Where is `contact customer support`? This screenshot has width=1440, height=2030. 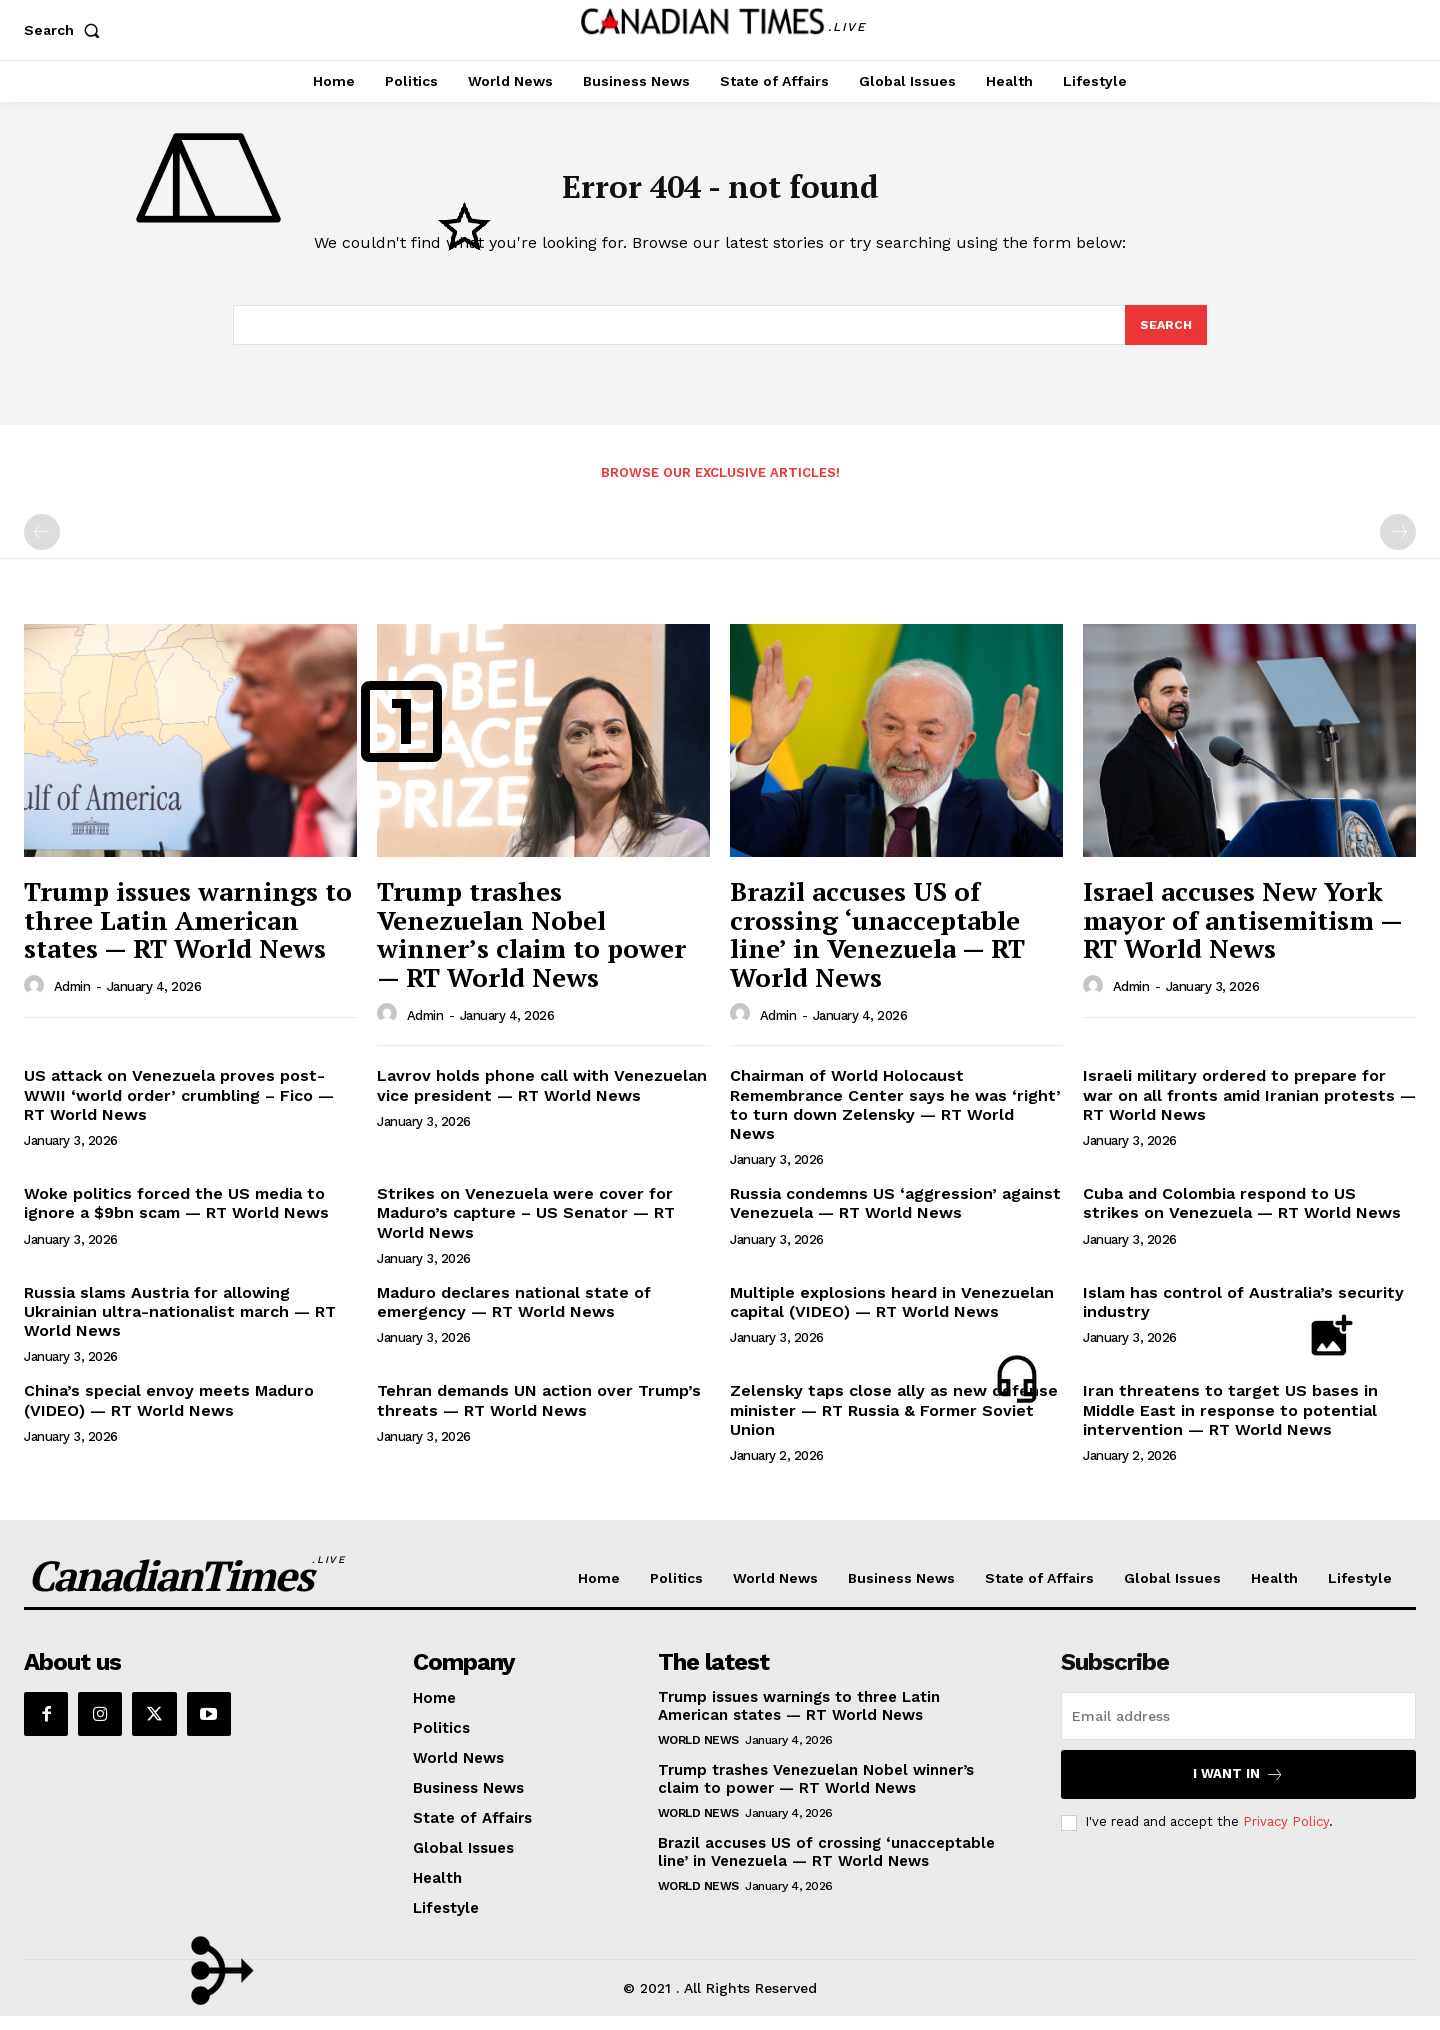 contact customer support is located at coordinates (1017, 1379).